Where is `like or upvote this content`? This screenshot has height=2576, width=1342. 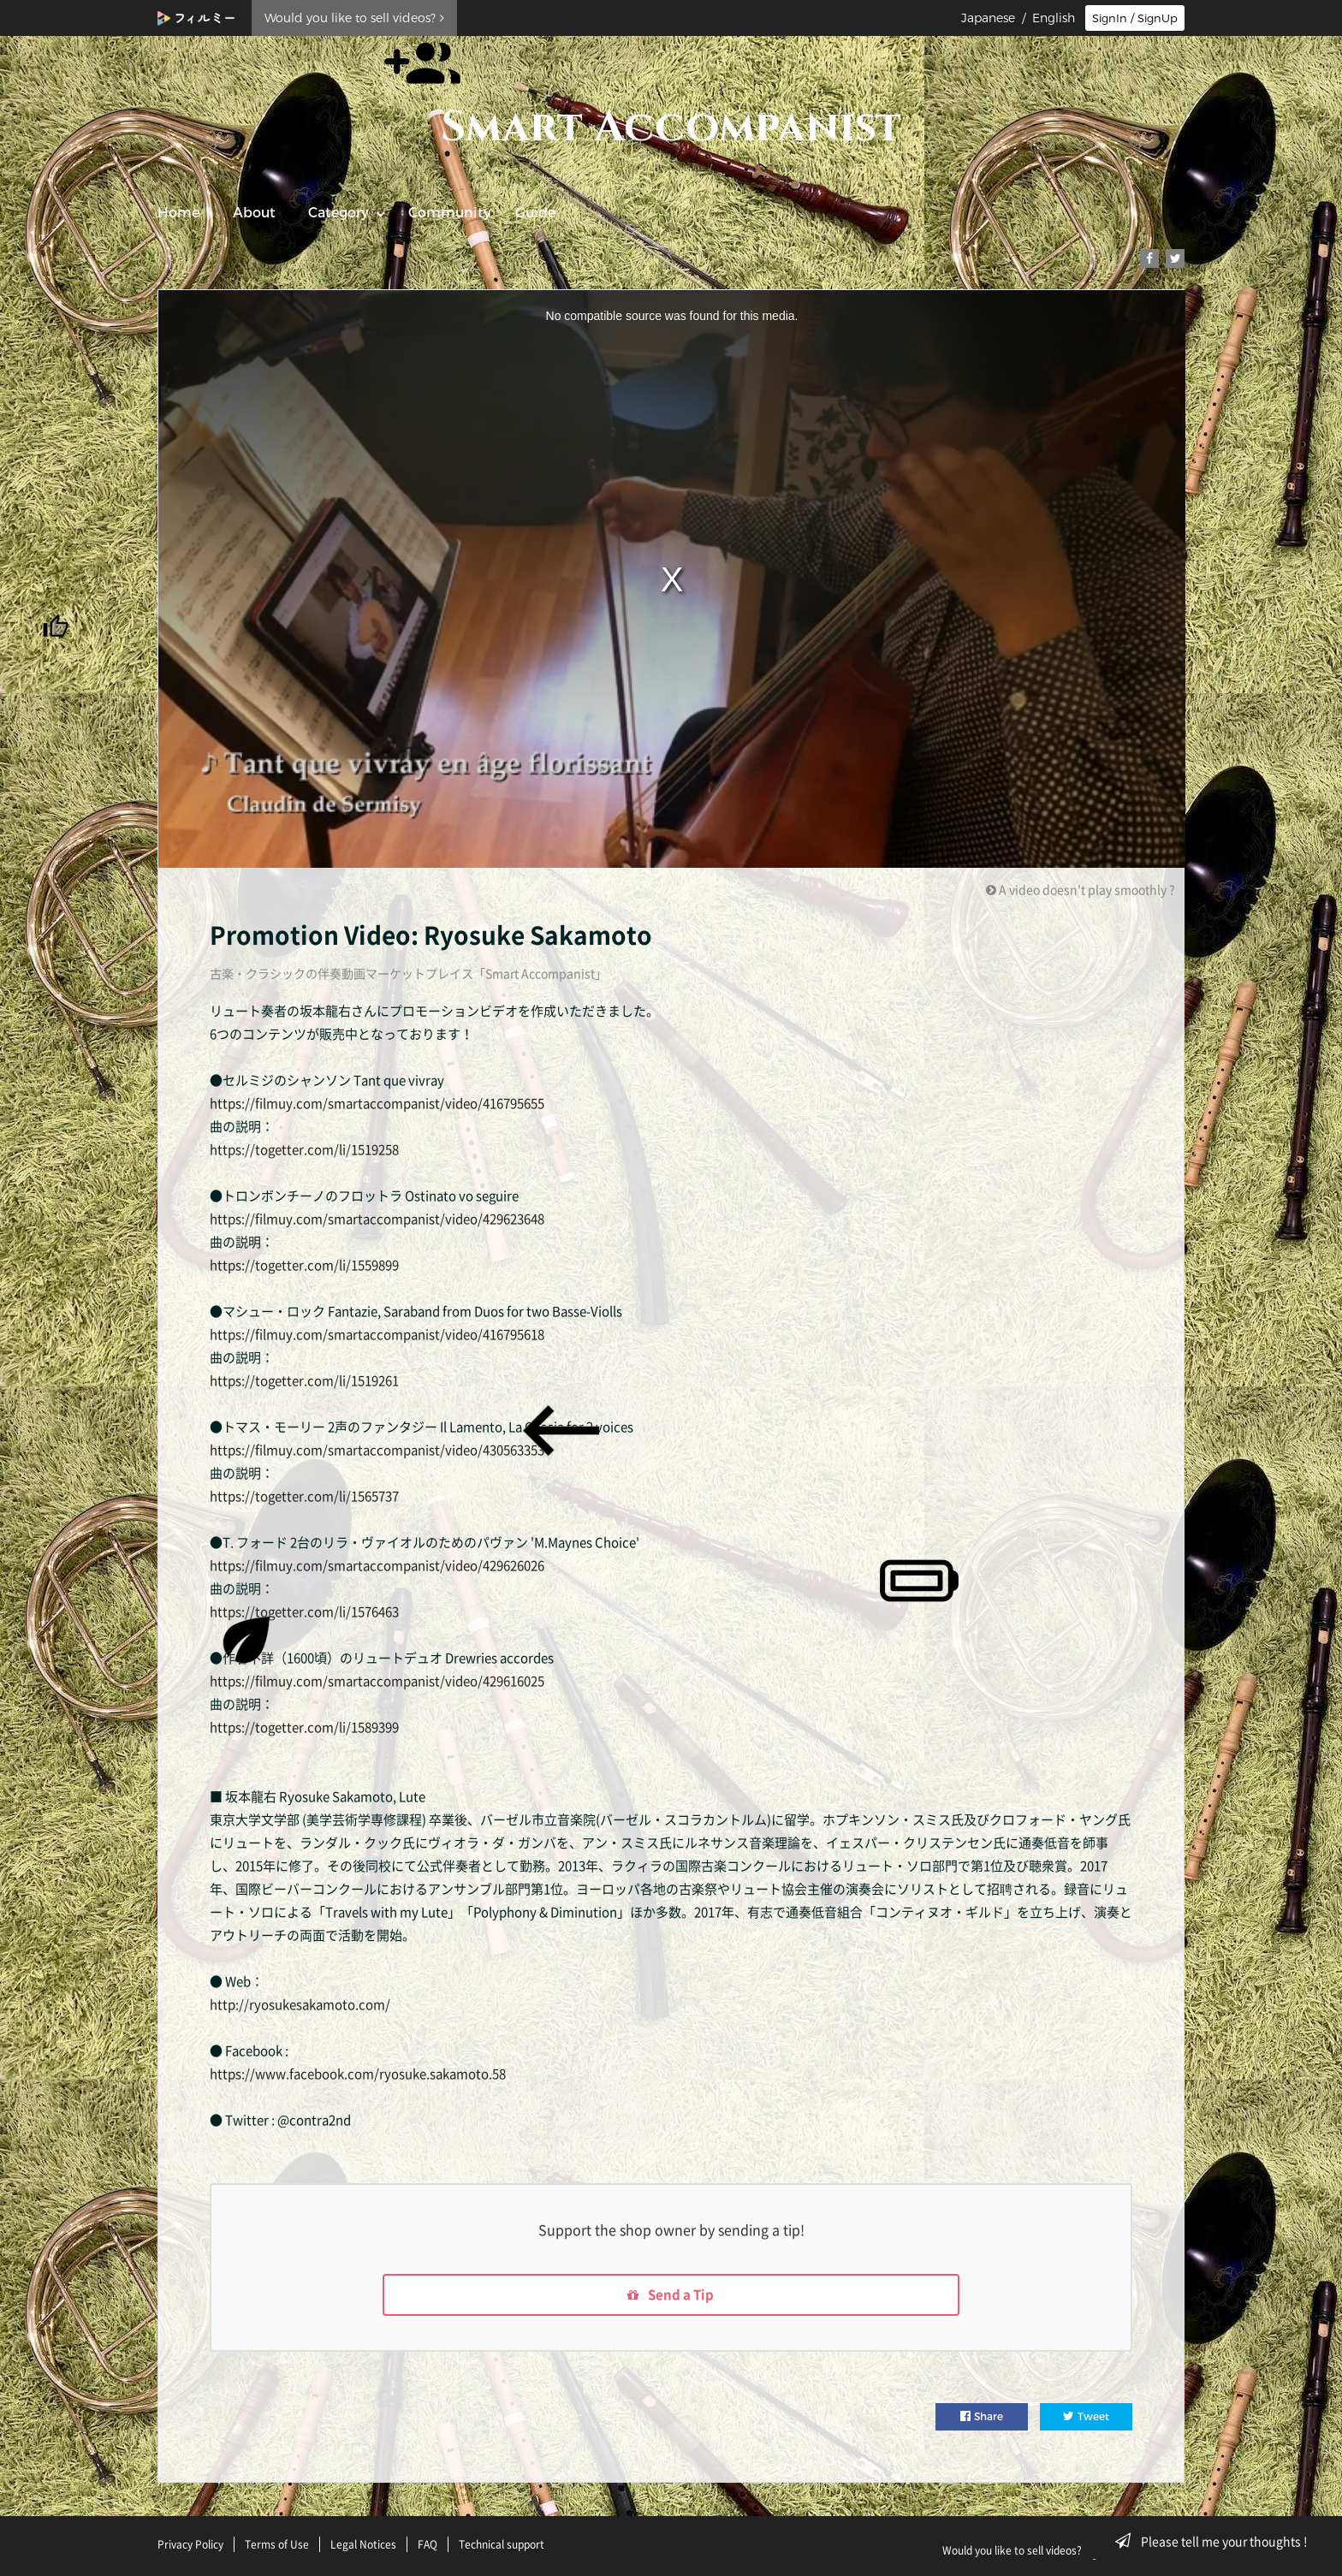
like or upvote this content is located at coordinates (56, 626).